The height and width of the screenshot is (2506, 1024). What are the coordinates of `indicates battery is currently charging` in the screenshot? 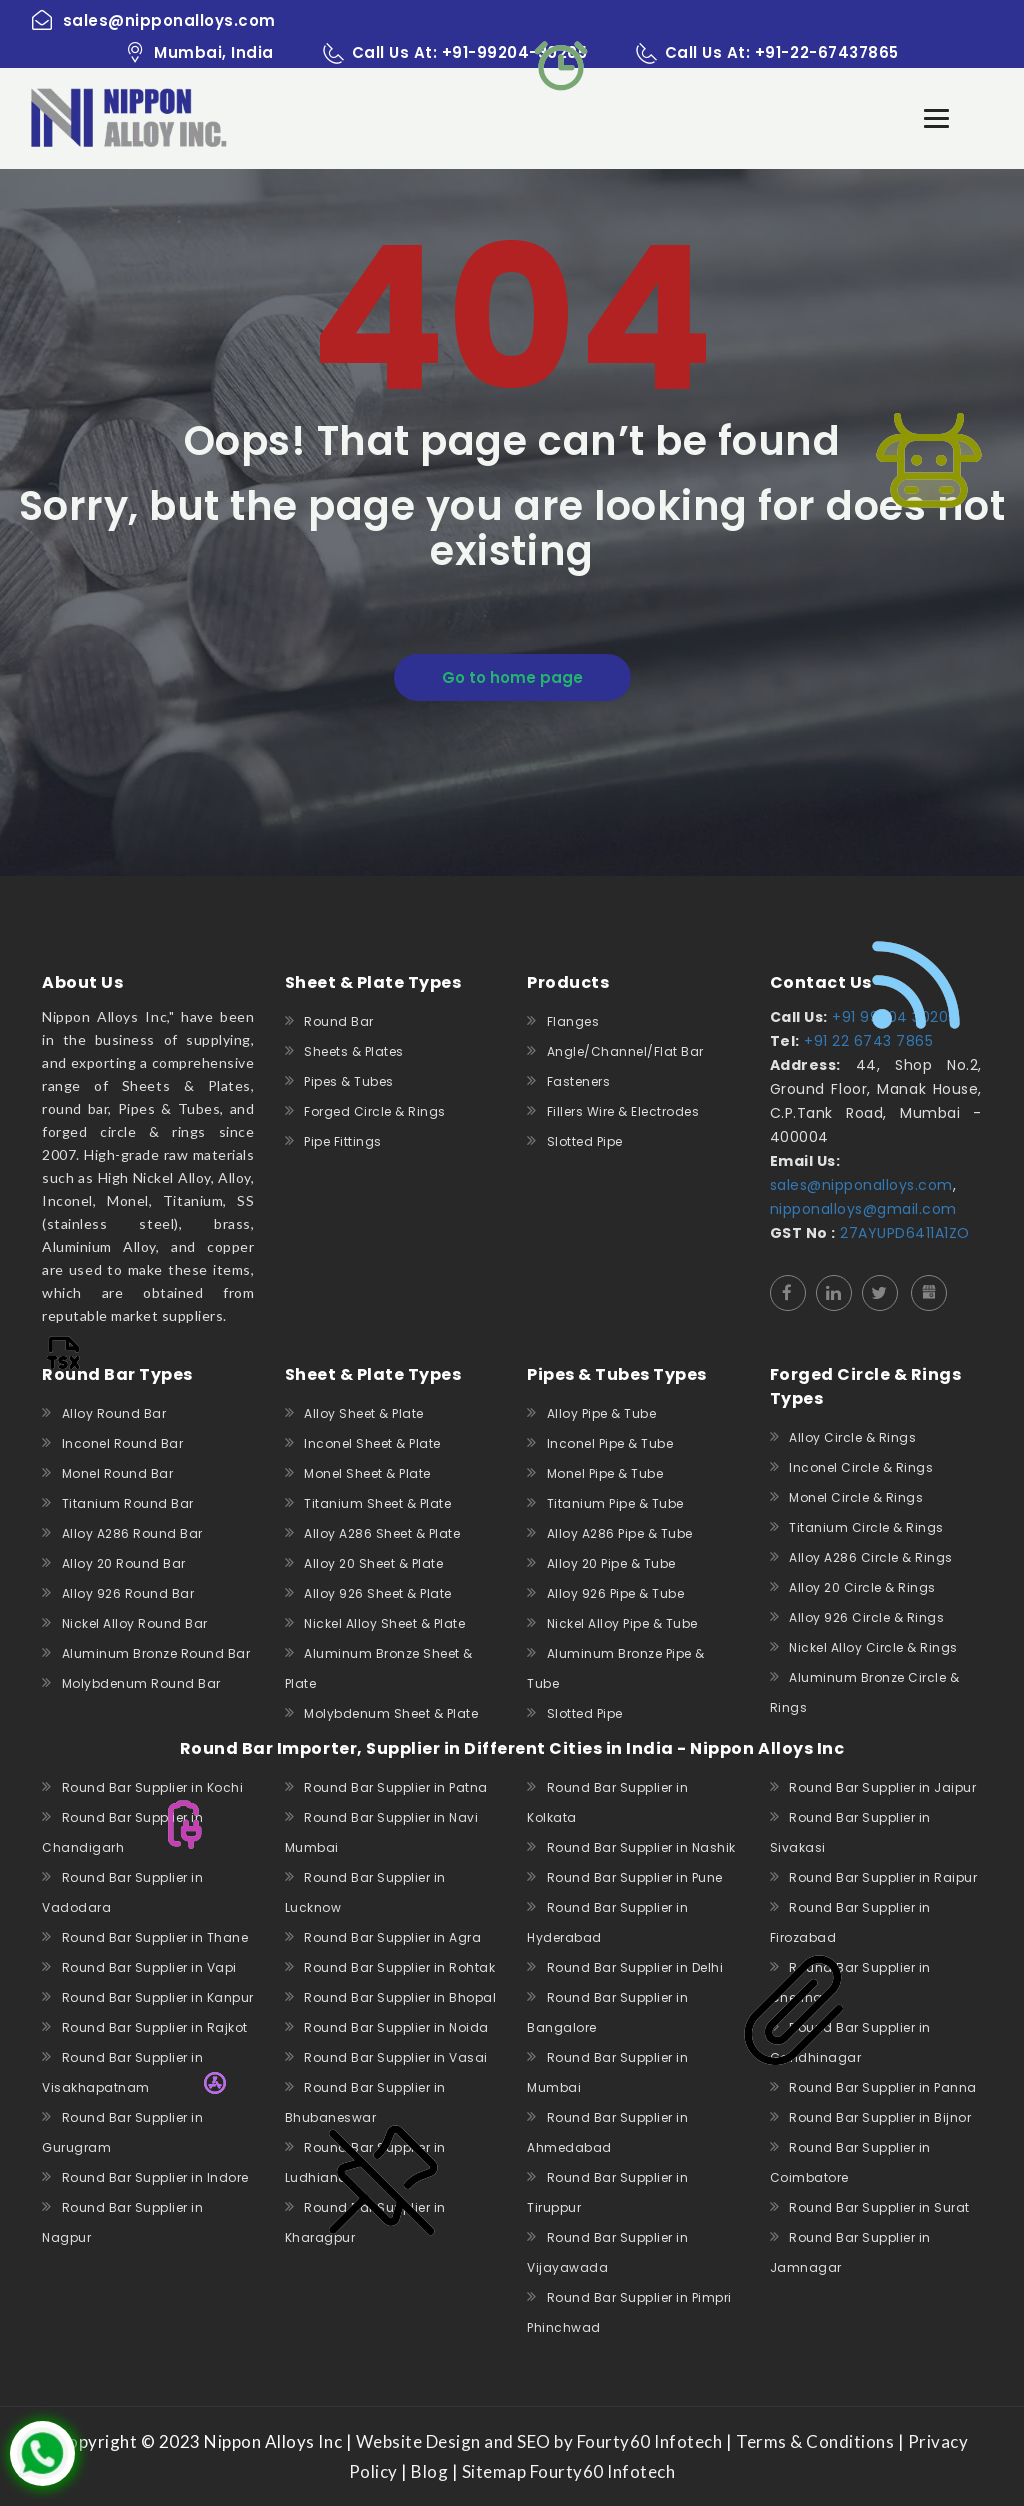 It's located at (183, 1823).